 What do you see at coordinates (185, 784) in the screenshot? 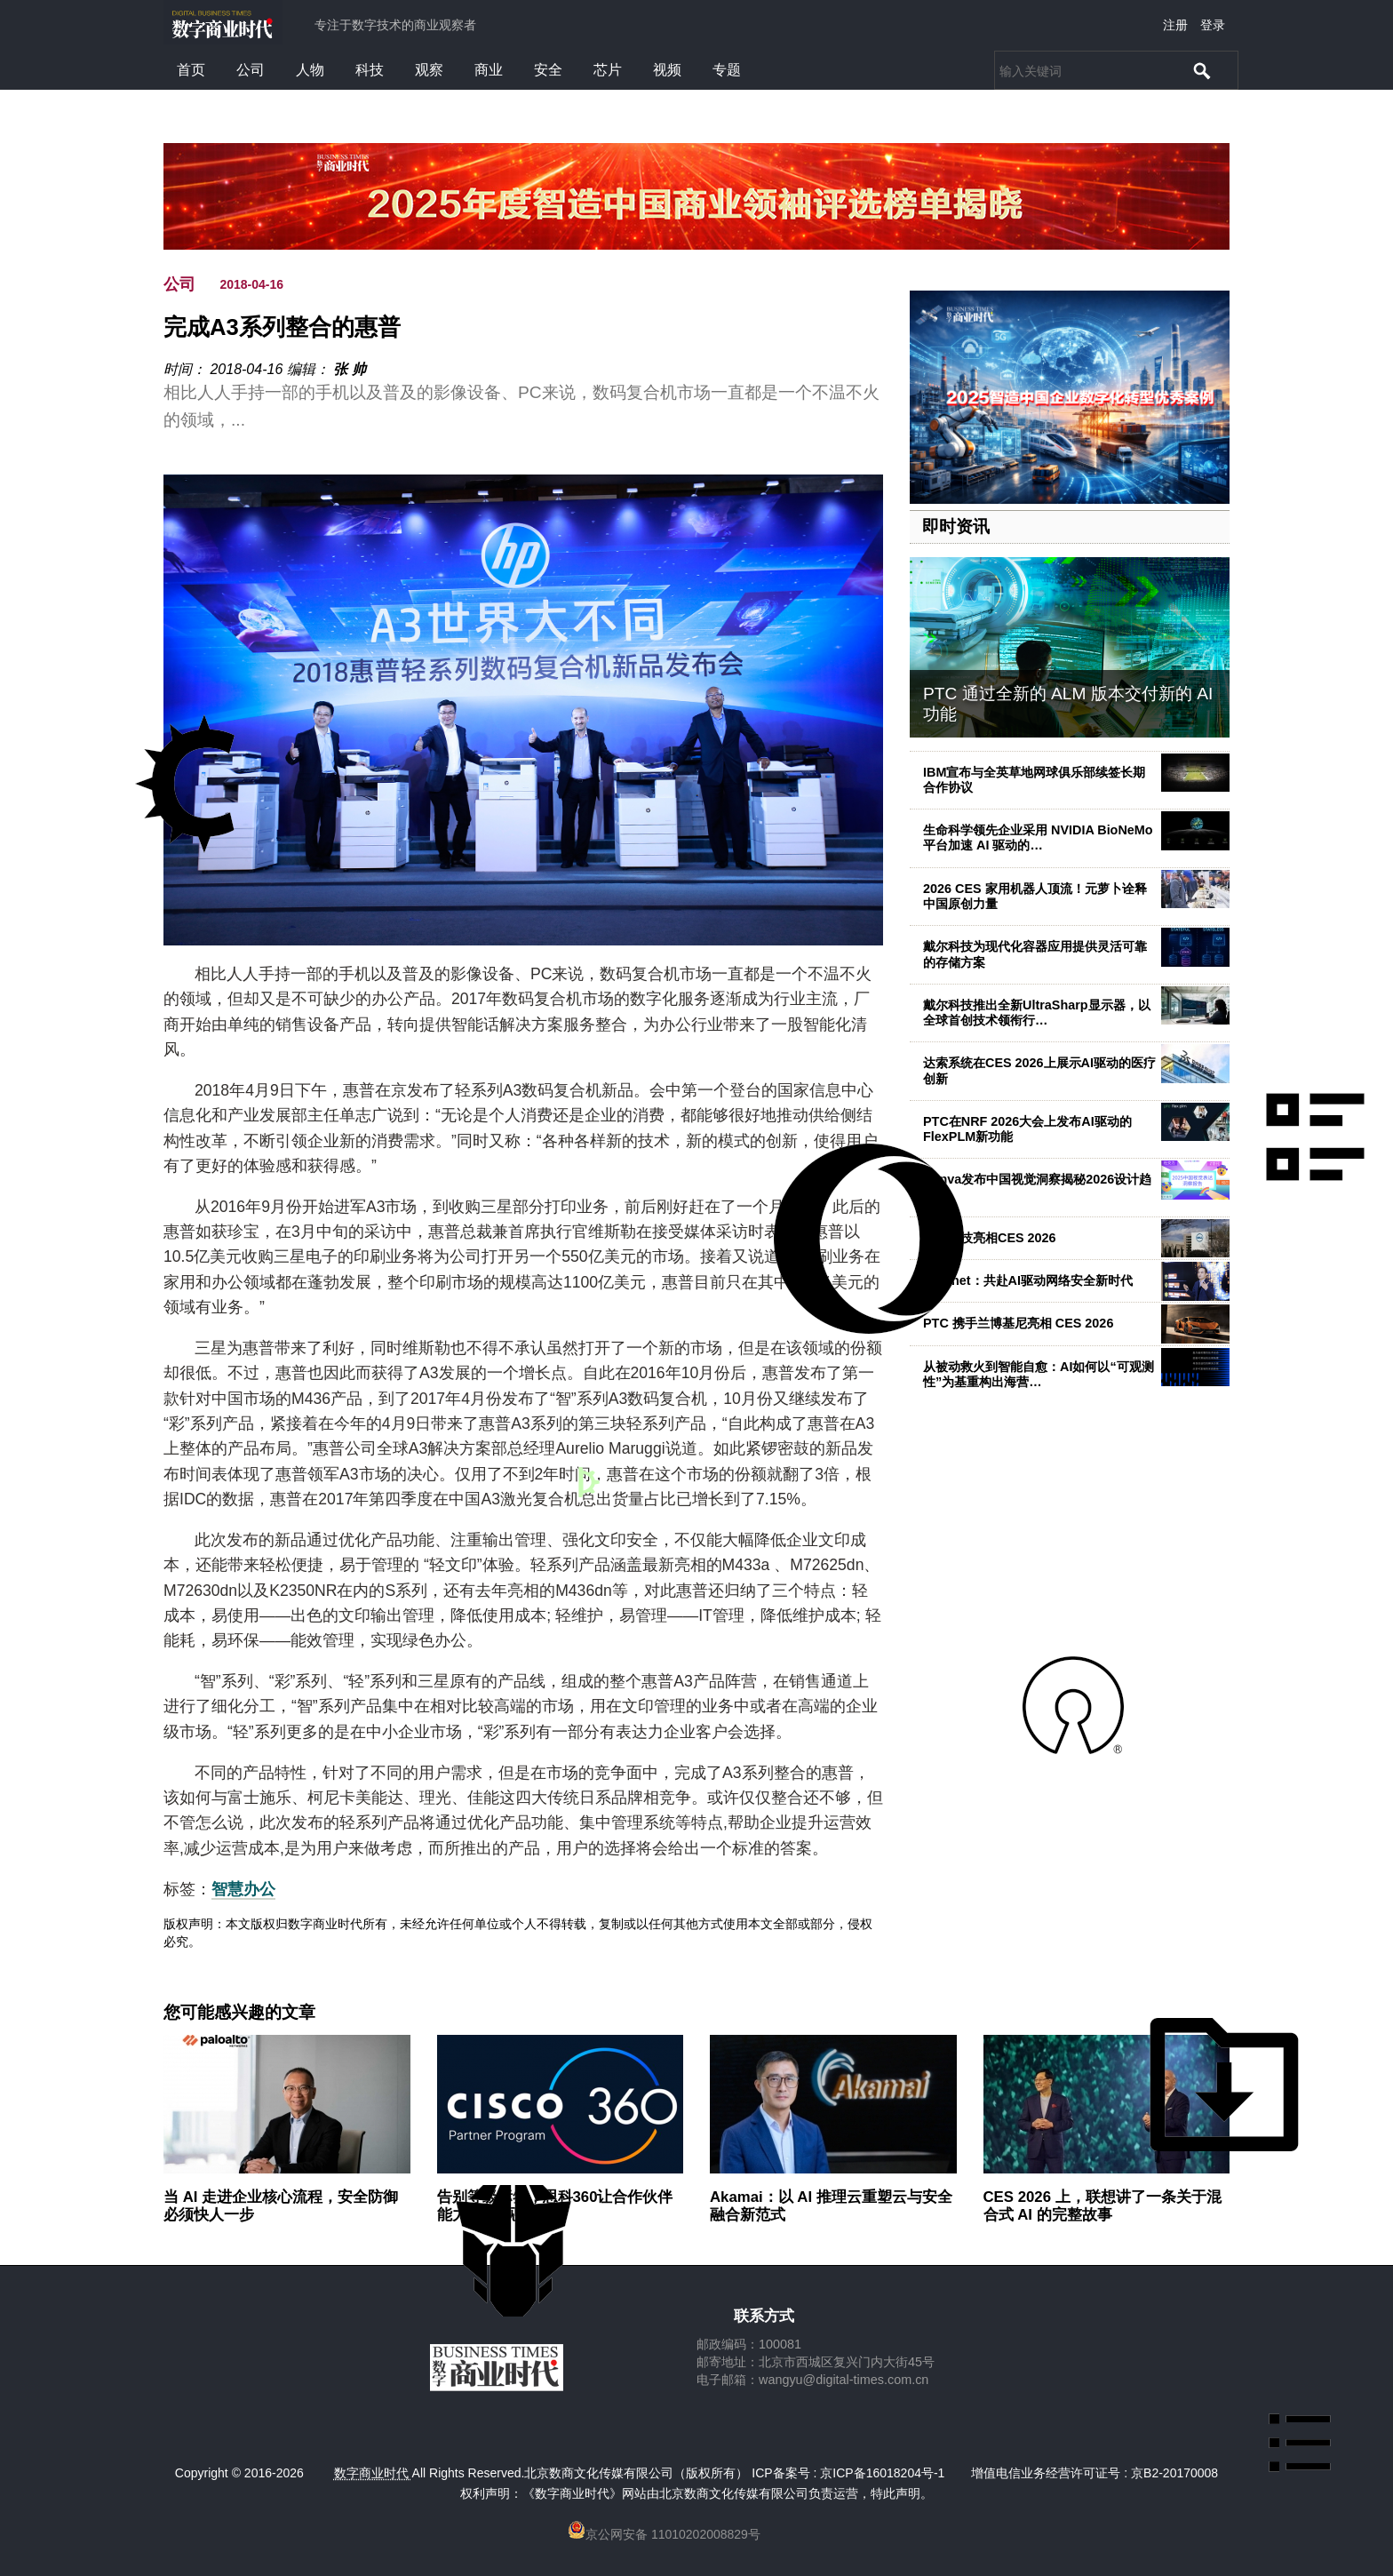
I see `open stencyl game development software` at bounding box center [185, 784].